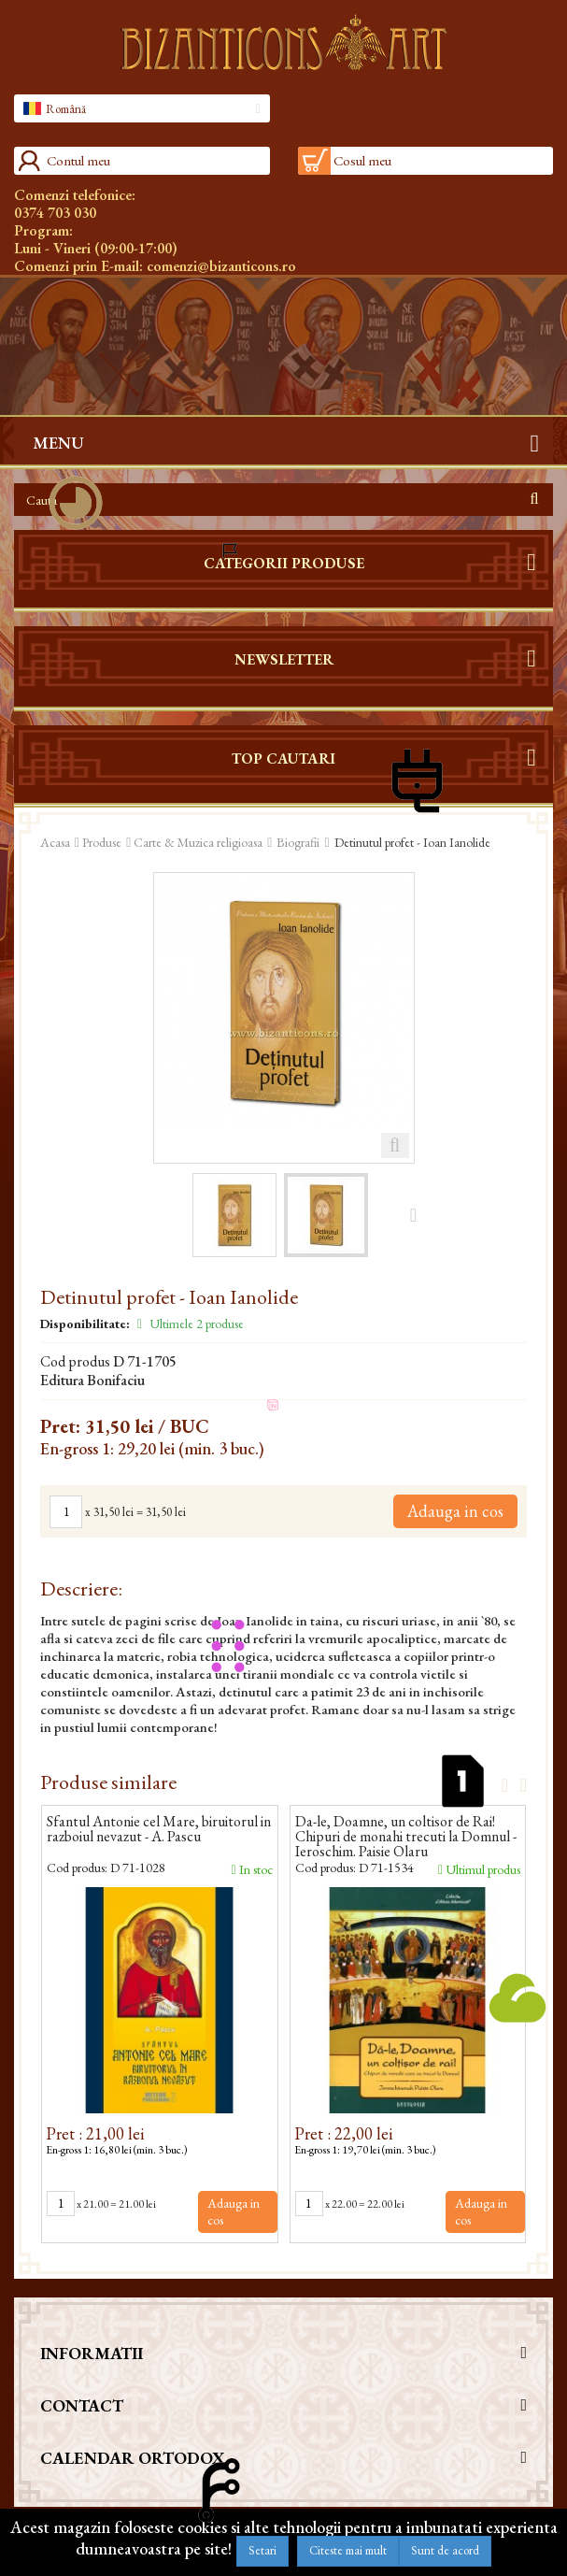 The width and height of the screenshot is (567, 2576). I want to click on indicates primary SIM card slot (SIM 1), so click(462, 1781).